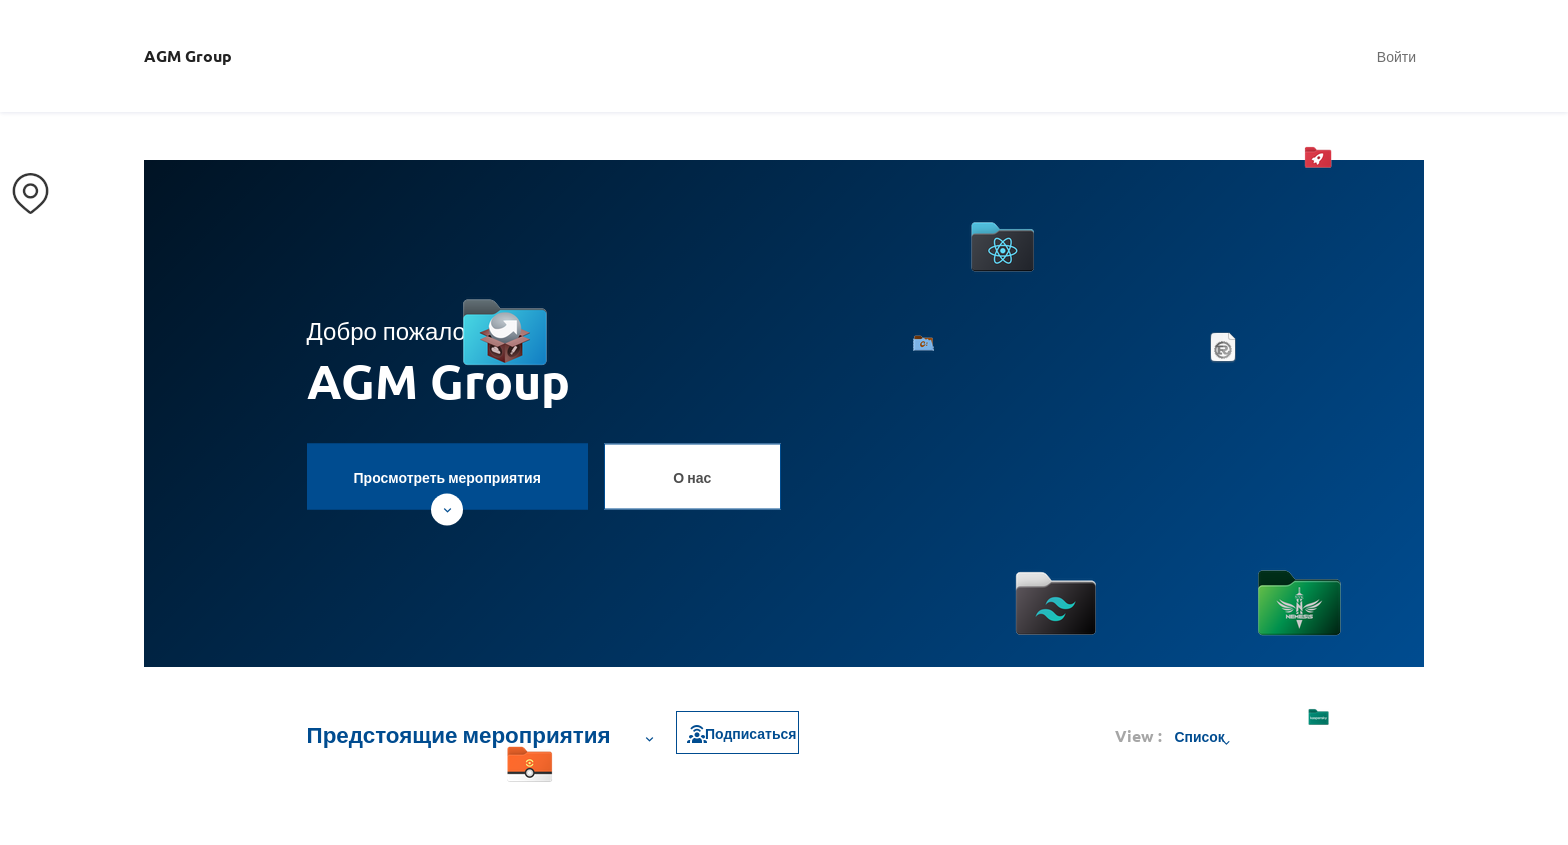  I want to click on open folder containing launch or startup files, so click(1318, 158).